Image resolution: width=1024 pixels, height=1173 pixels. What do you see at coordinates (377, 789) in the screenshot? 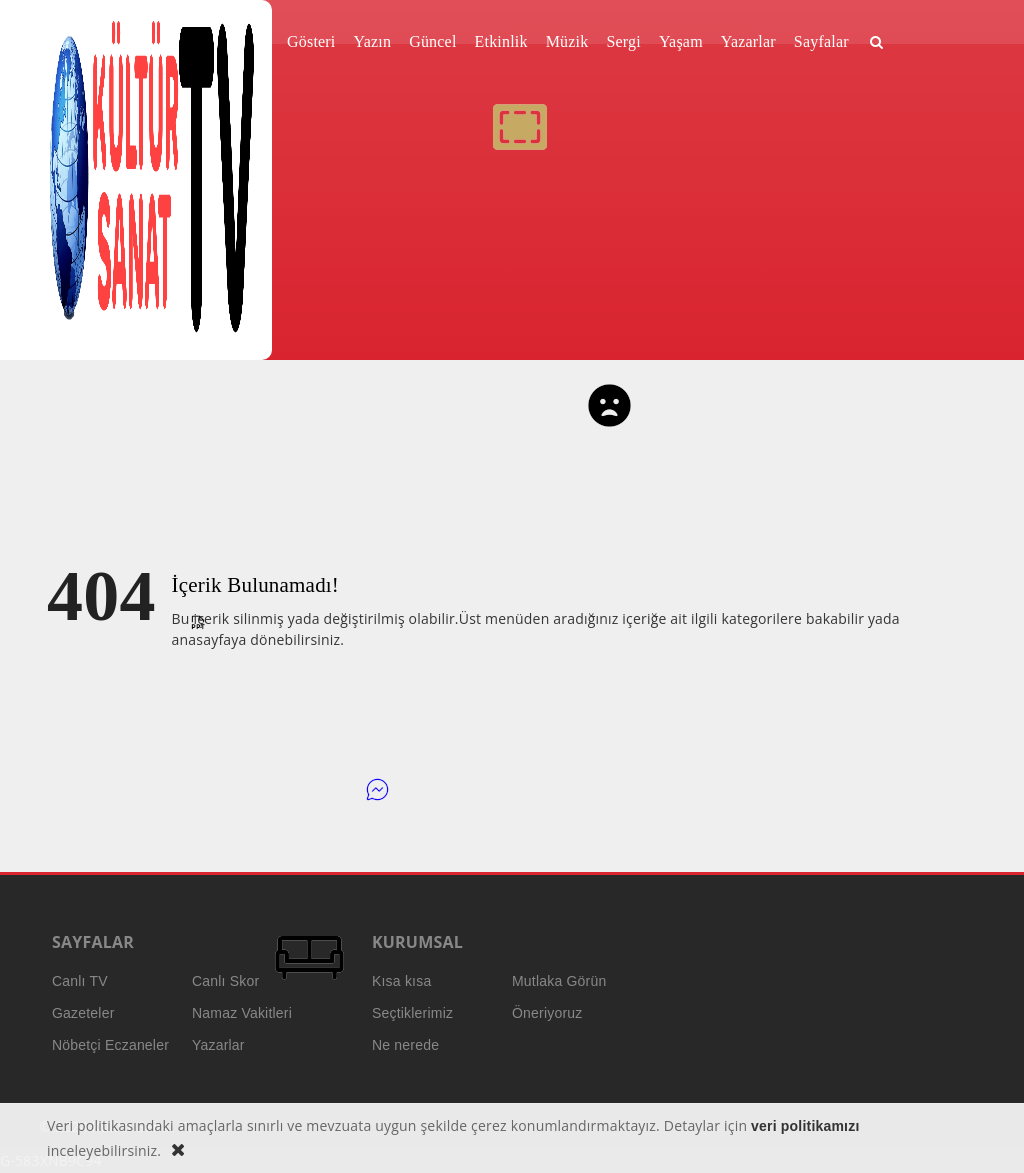
I see `open Facebook Messenger` at bounding box center [377, 789].